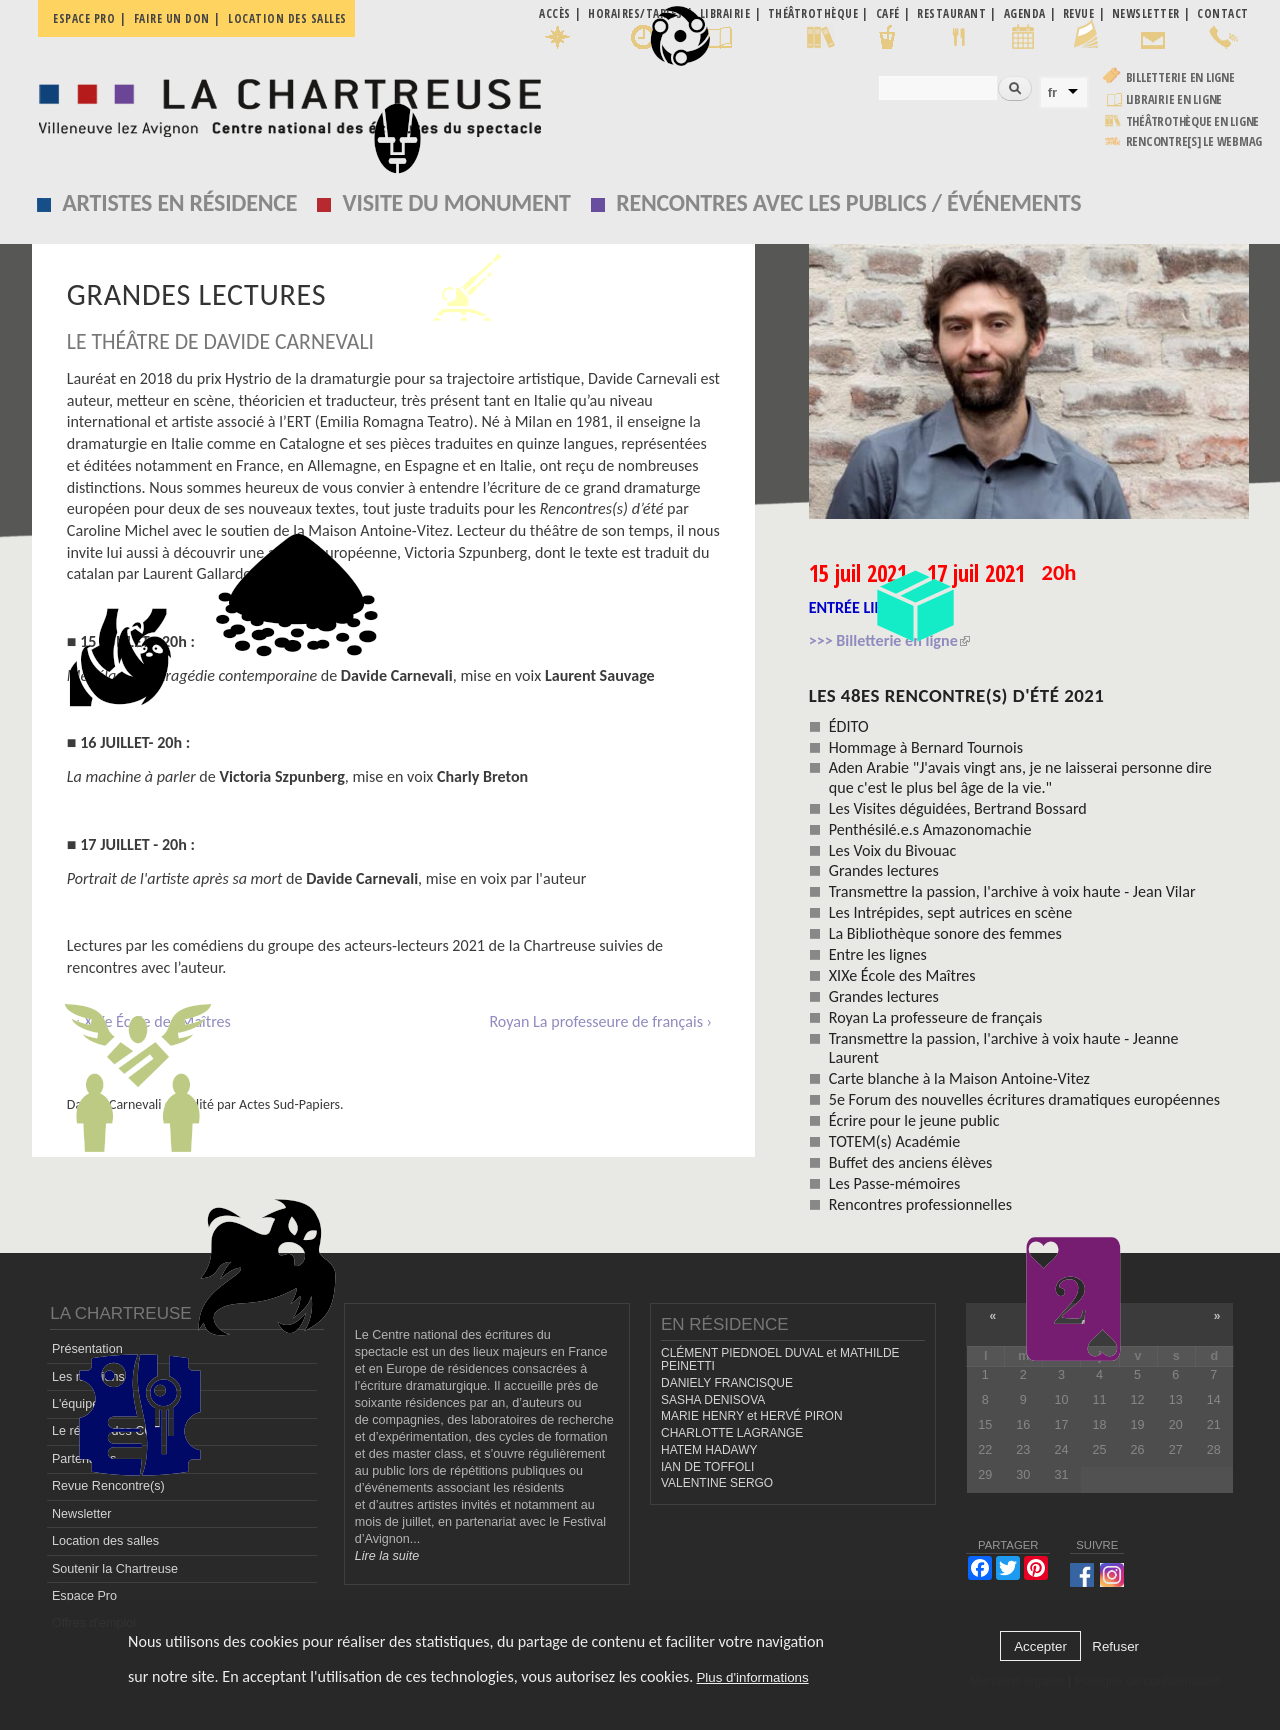 The height and width of the screenshot is (1730, 1280). Describe the element at coordinates (915, 606) in the screenshot. I see `view package or shipment status` at that location.